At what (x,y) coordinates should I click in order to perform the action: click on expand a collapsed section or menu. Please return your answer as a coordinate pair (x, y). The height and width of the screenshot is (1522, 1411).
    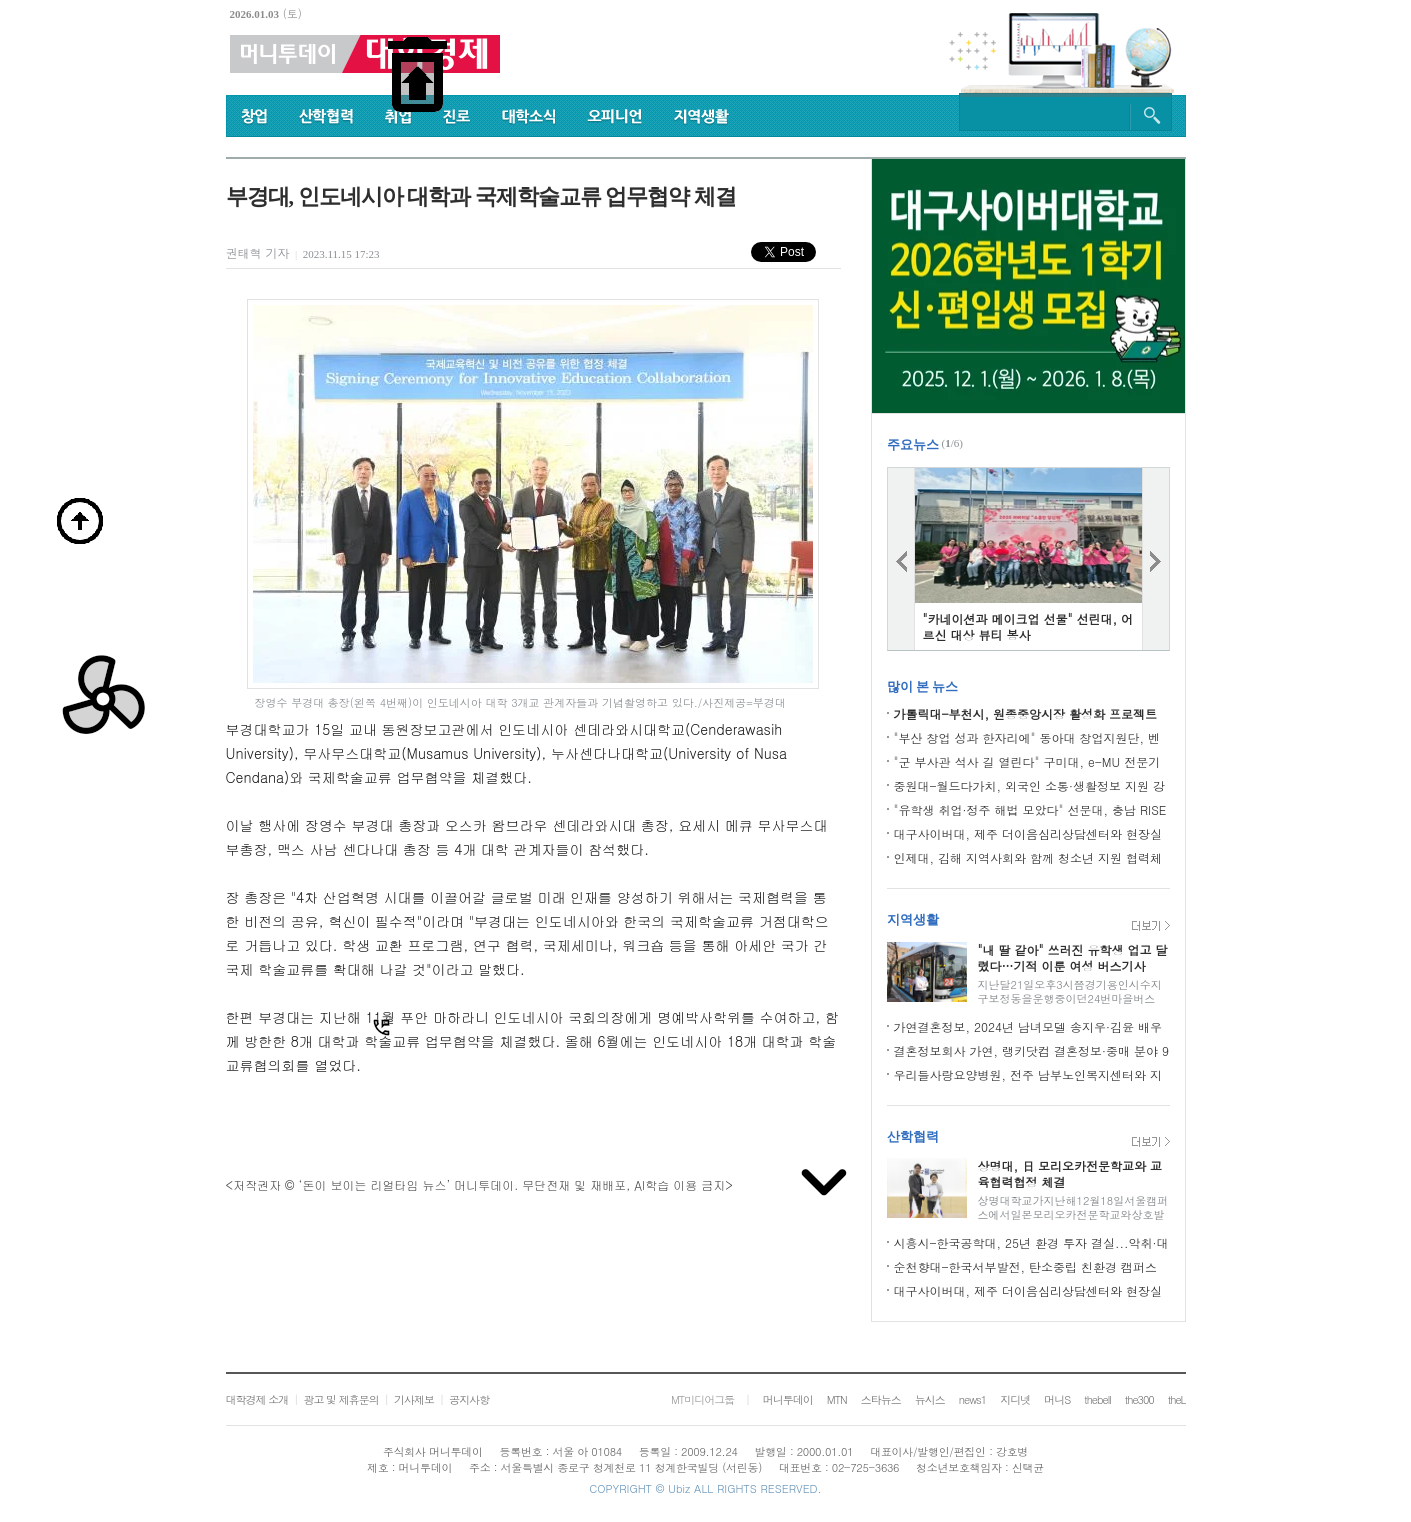
    Looking at the image, I should click on (824, 1181).